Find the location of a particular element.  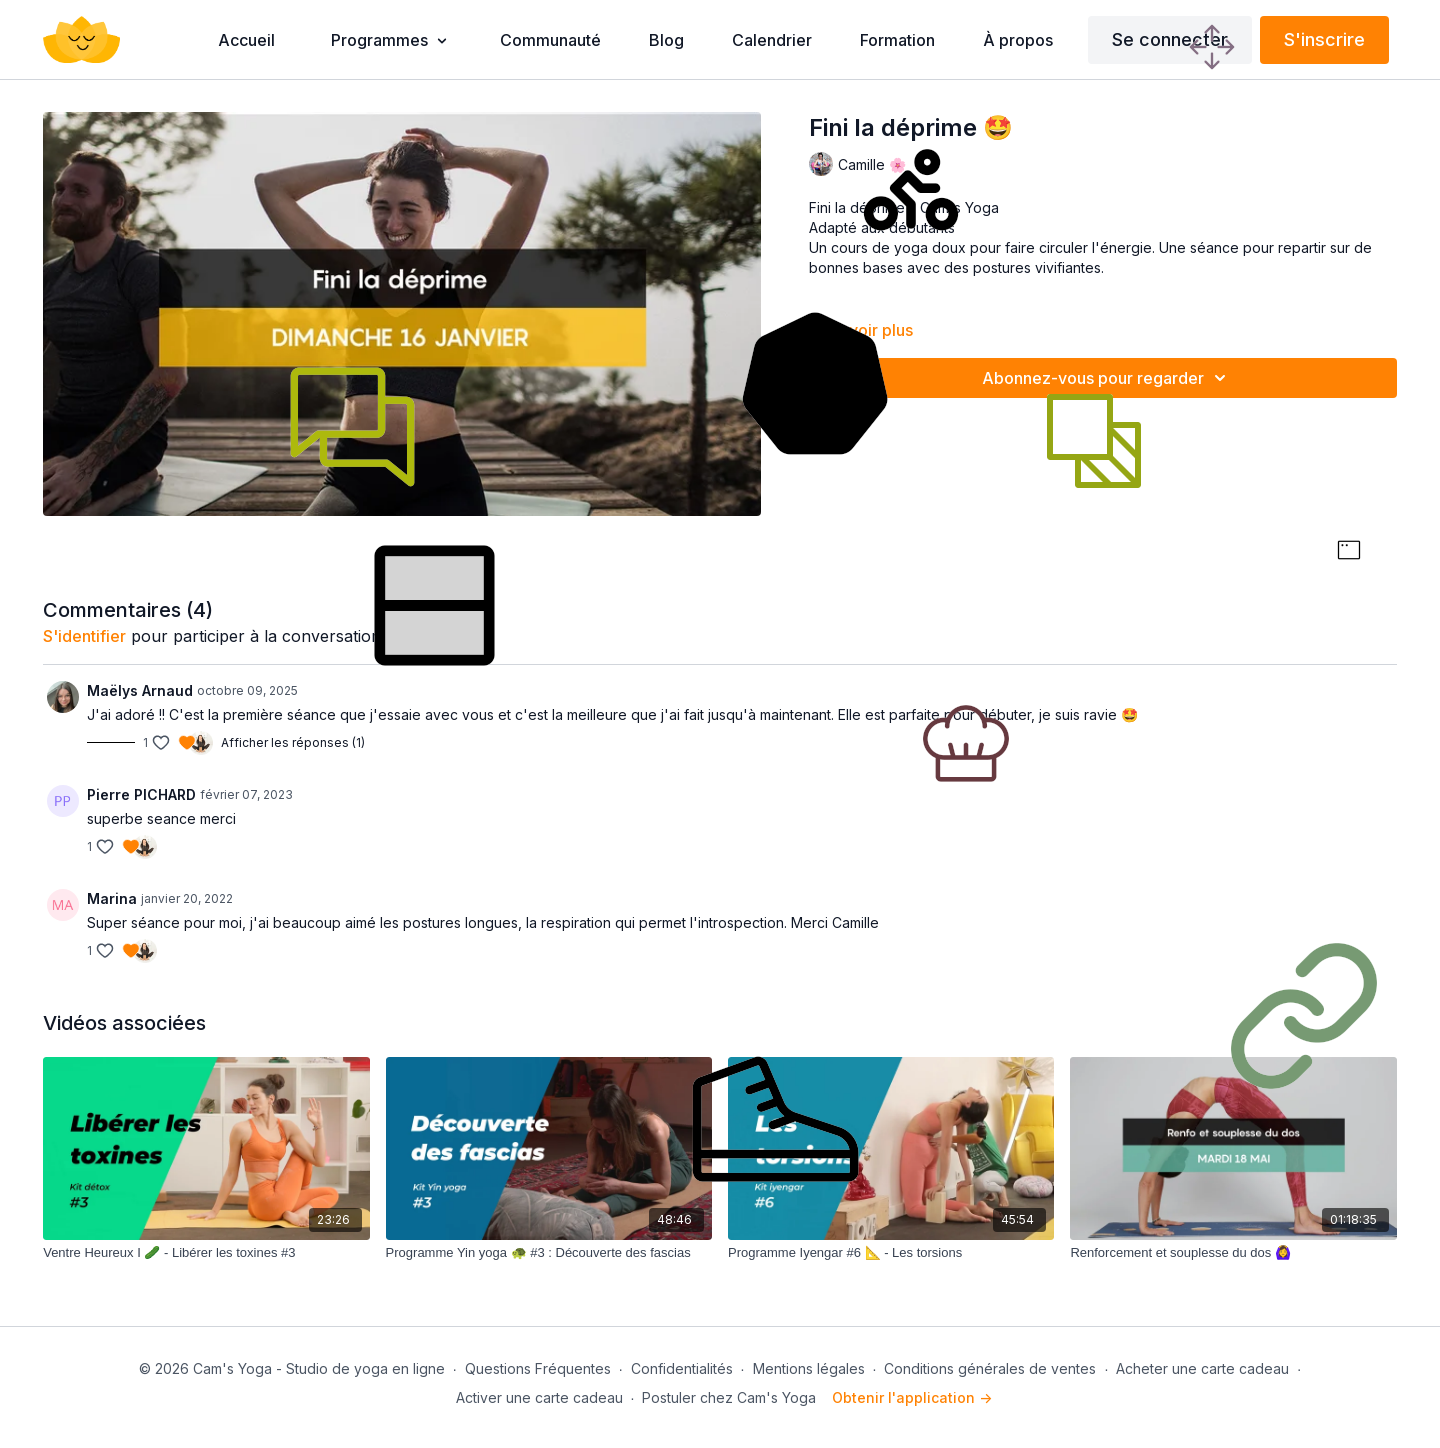

copy or share a link is located at coordinates (1304, 1016).